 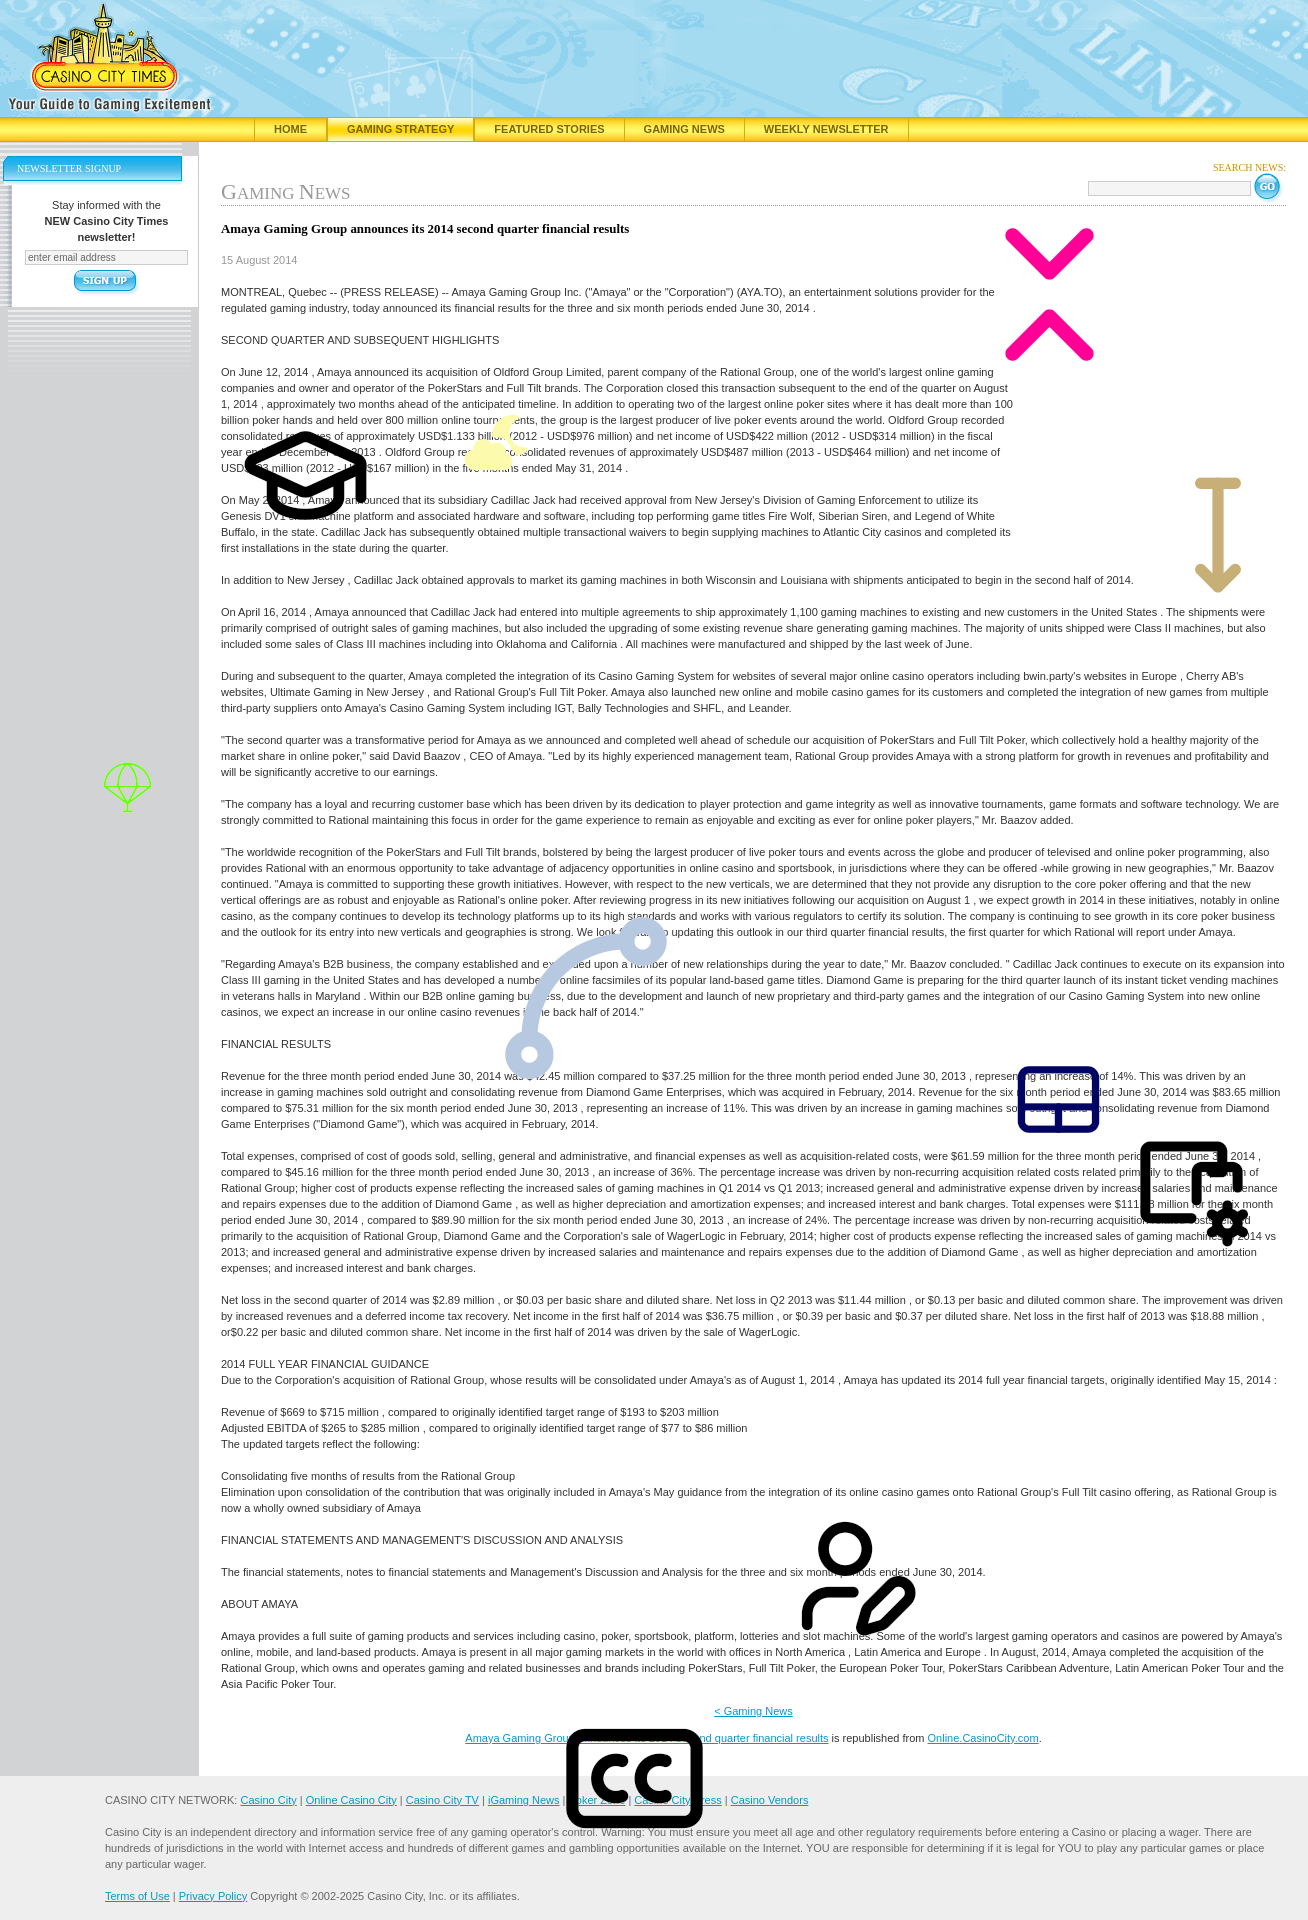 What do you see at coordinates (1191, 1187) in the screenshot?
I see `manage device settings` at bounding box center [1191, 1187].